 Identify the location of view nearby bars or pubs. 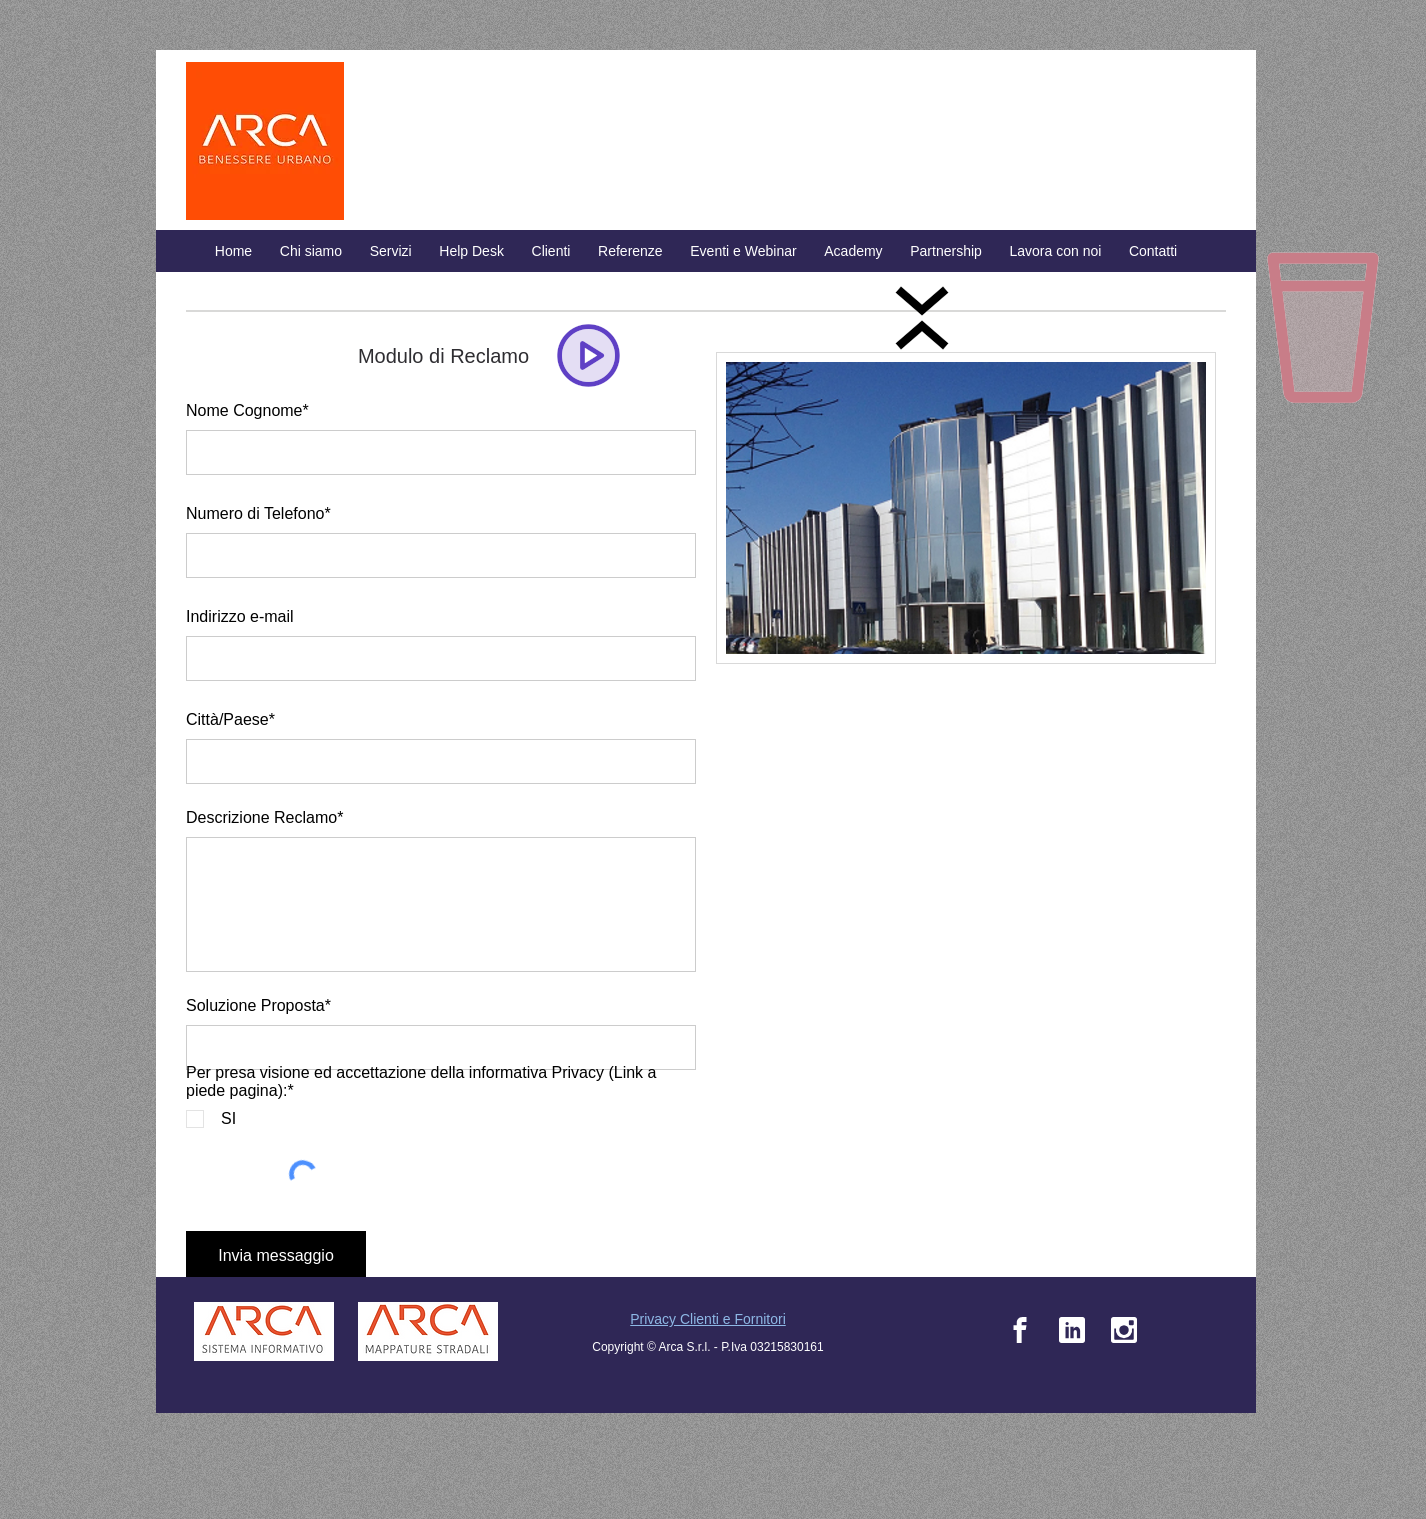
(1323, 325).